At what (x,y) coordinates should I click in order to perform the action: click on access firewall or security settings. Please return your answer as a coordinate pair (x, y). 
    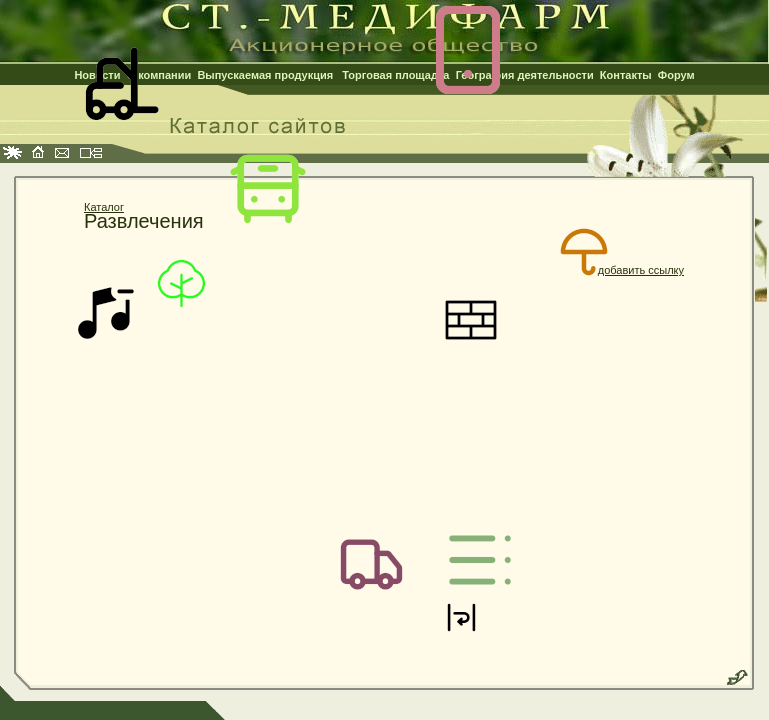
    Looking at the image, I should click on (471, 320).